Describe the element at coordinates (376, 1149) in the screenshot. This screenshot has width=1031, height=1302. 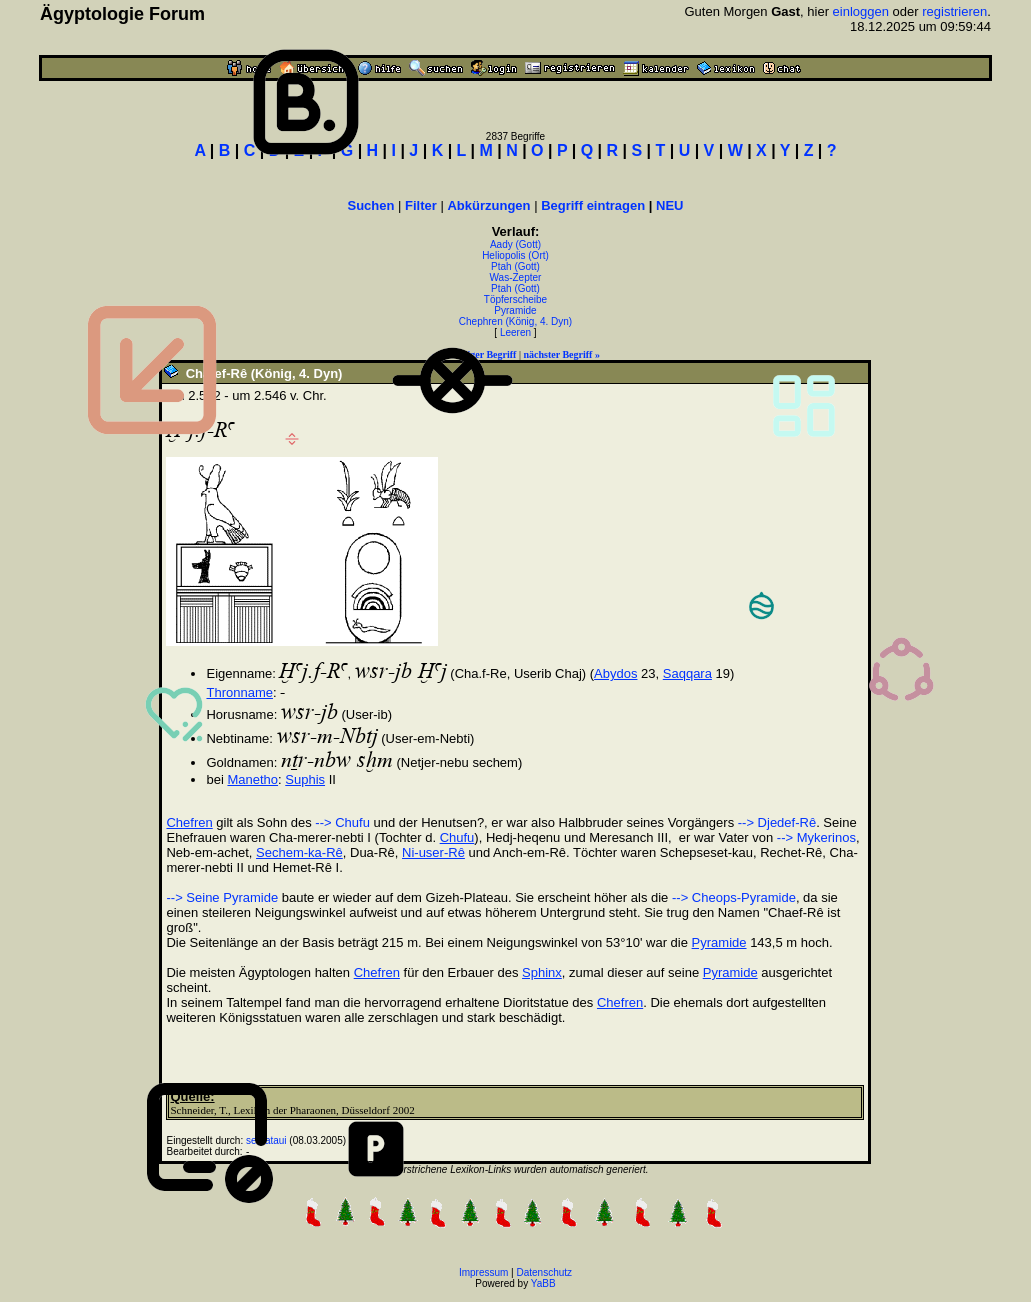
I see `parking location or availability` at that location.